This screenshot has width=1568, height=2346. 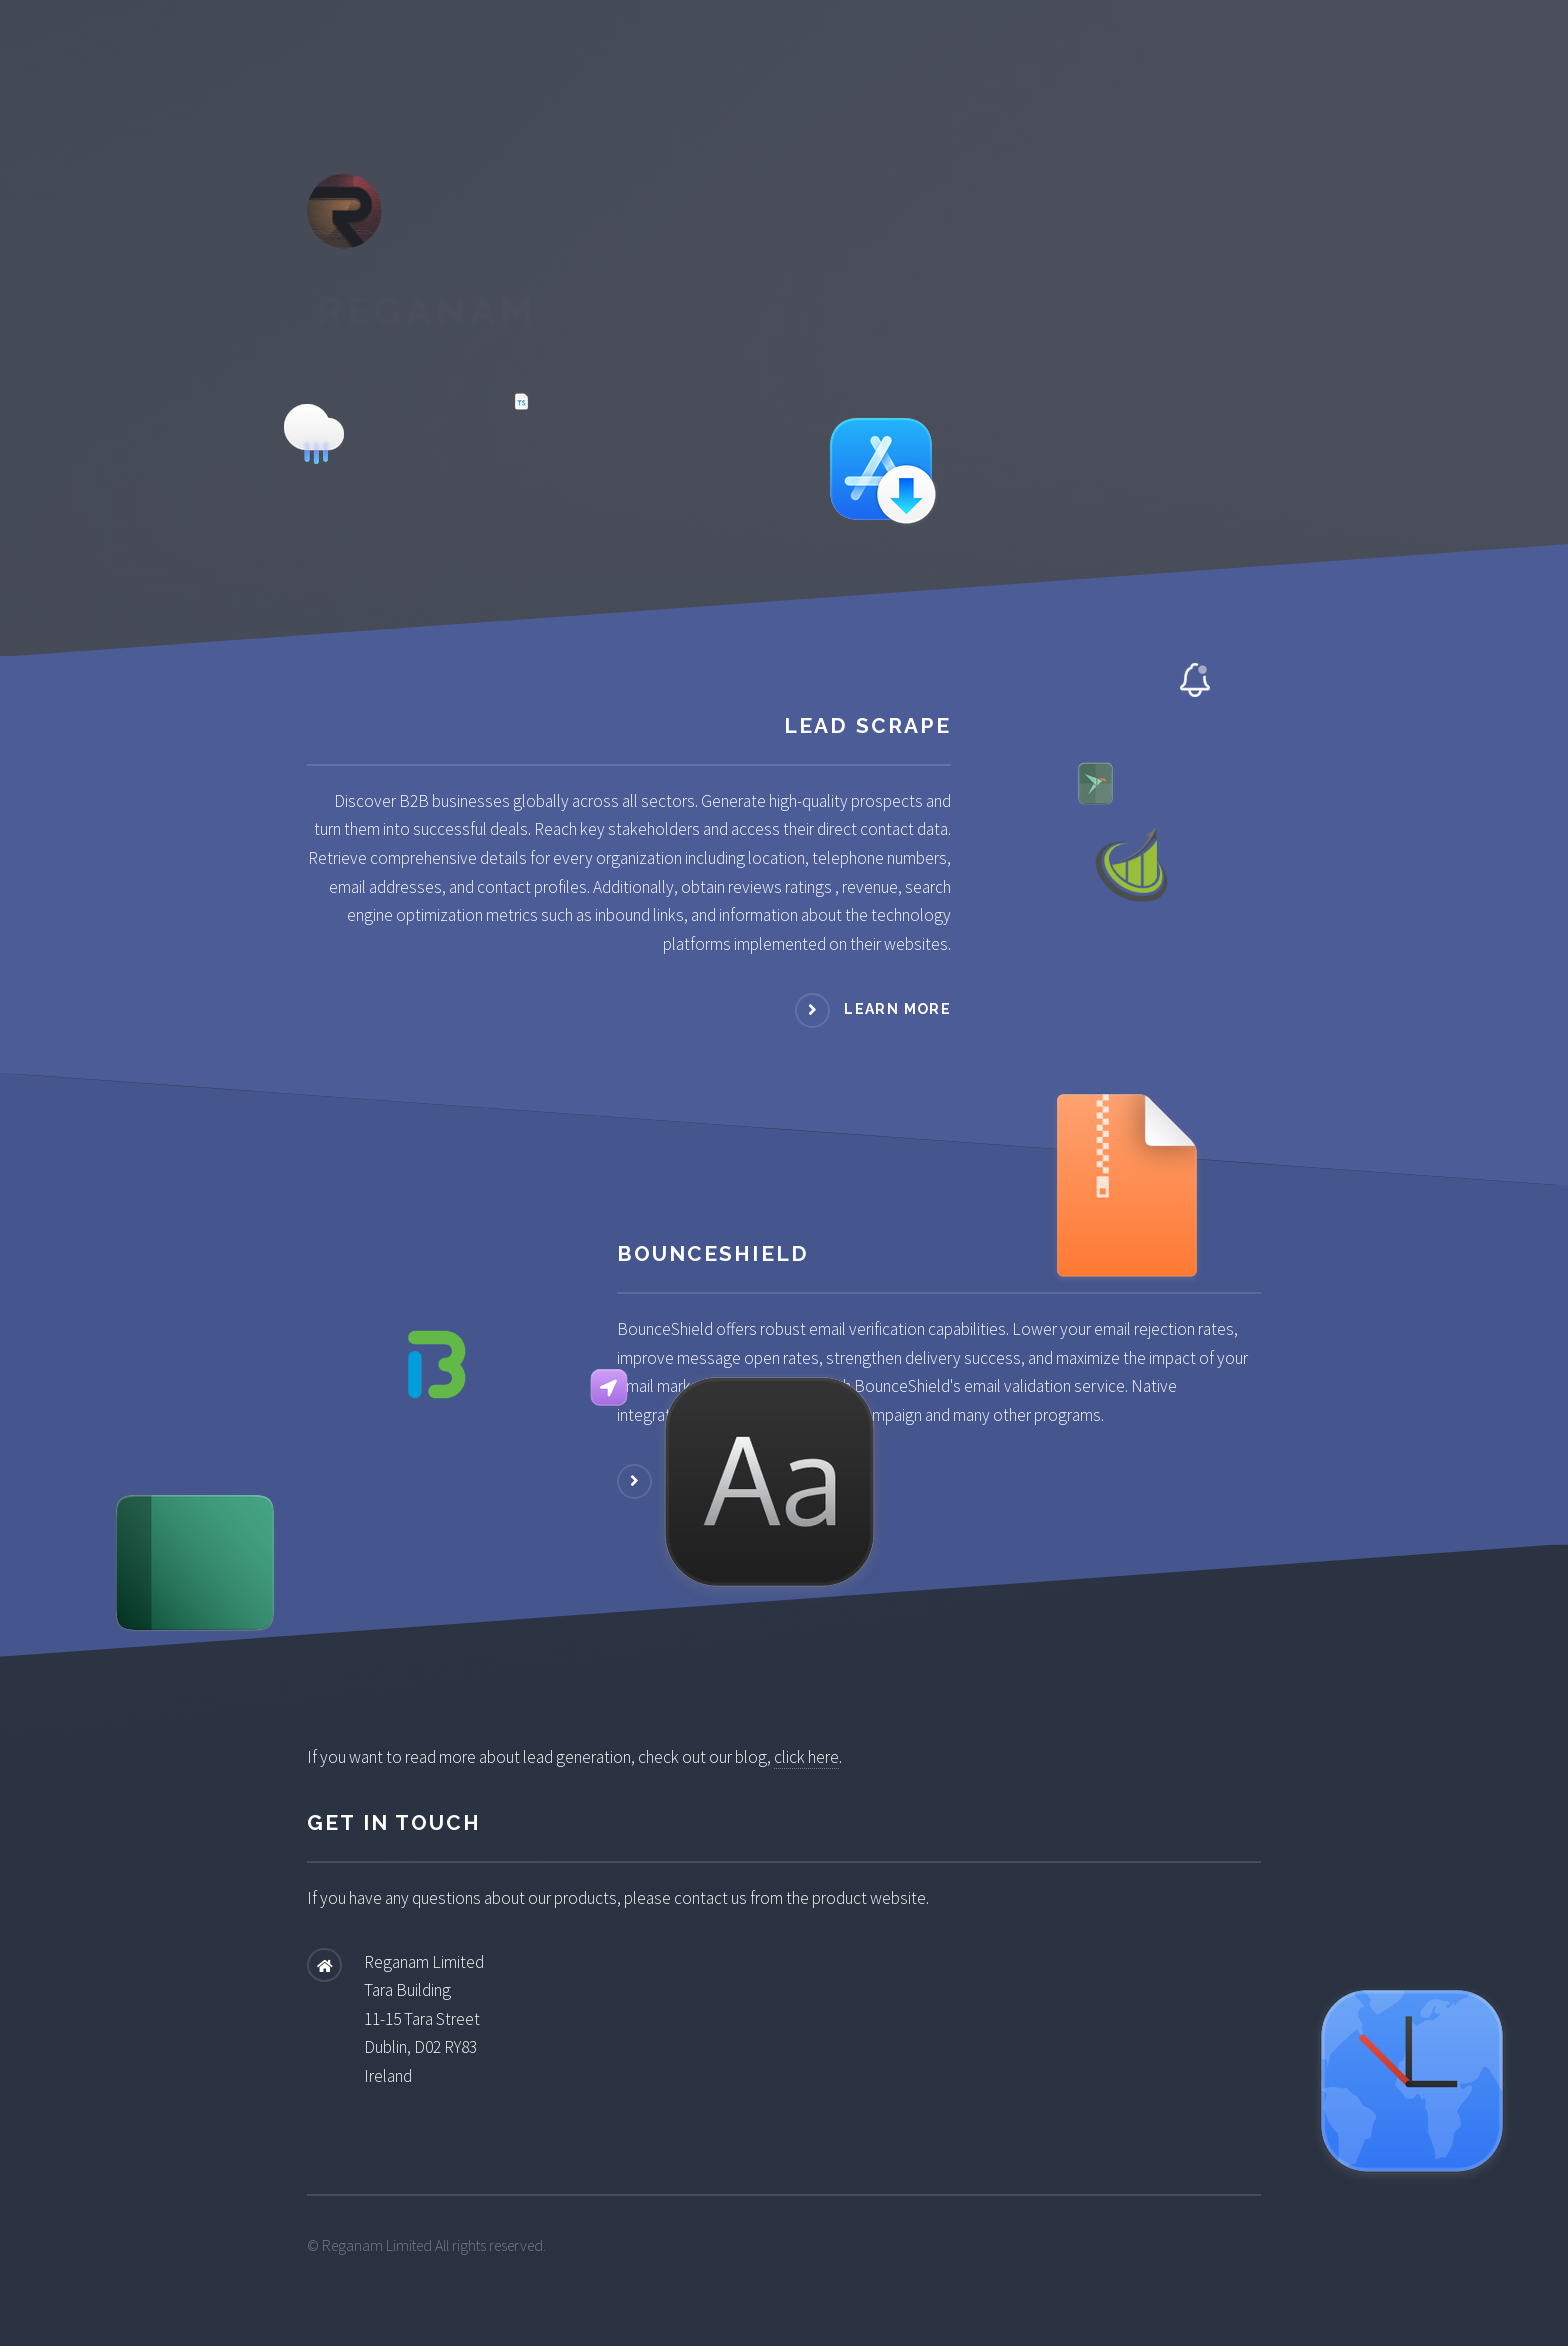 What do you see at coordinates (521, 401) in the screenshot?
I see `a typescript source code file` at bounding box center [521, 401].